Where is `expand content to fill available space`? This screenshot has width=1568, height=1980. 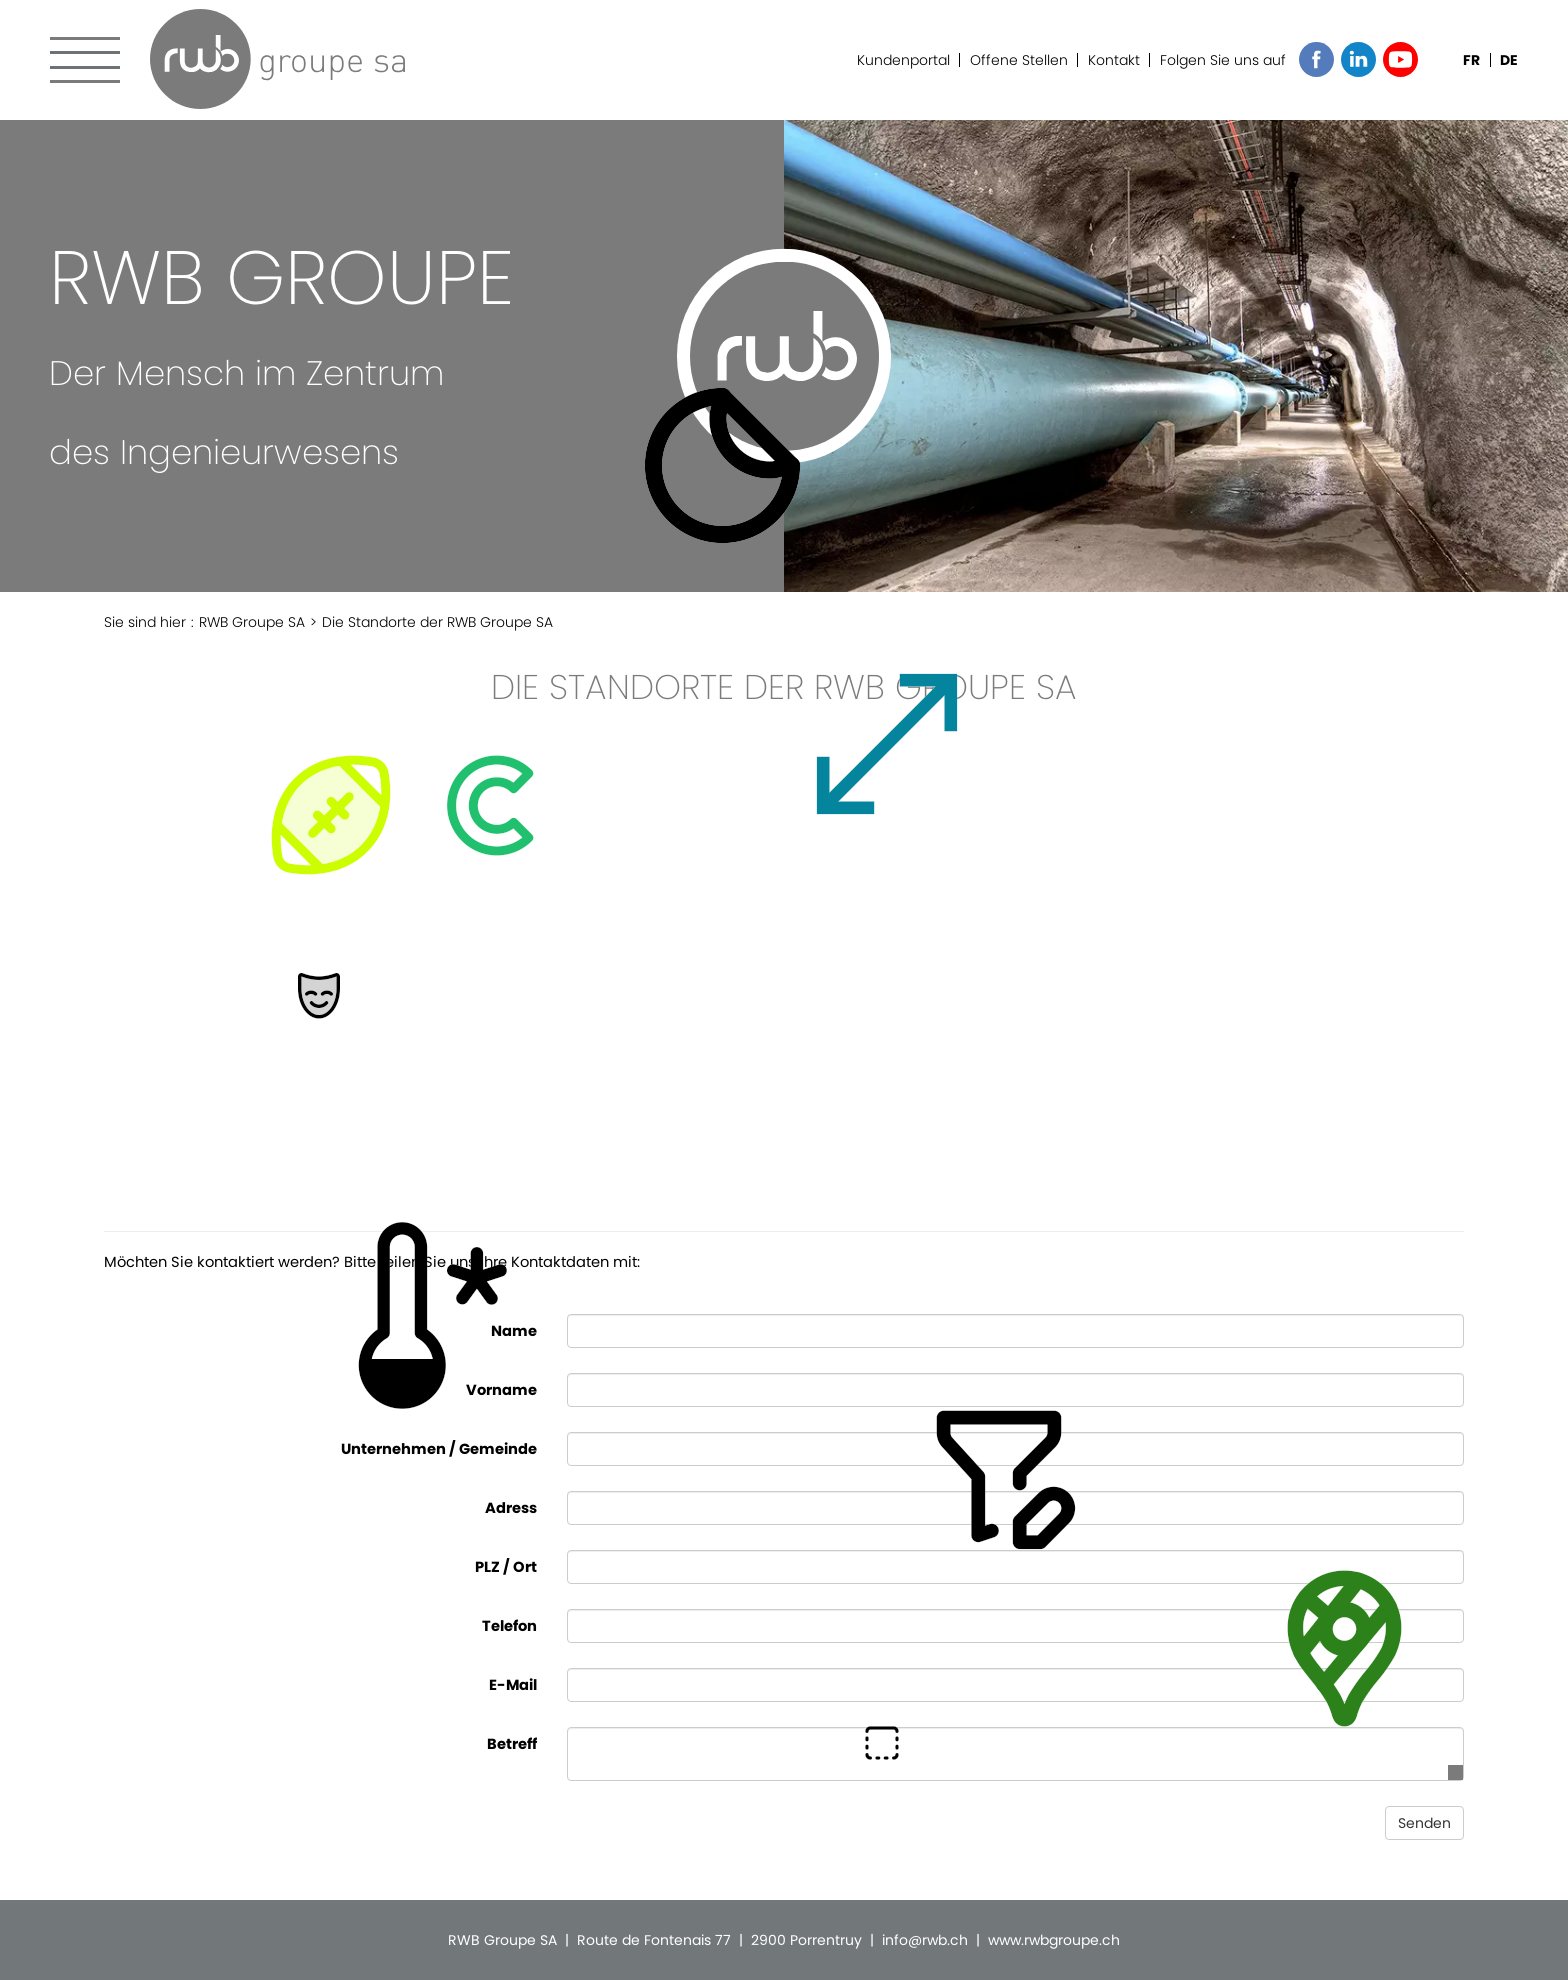 expand content to fill available space is located at coordinates (882, 1743).